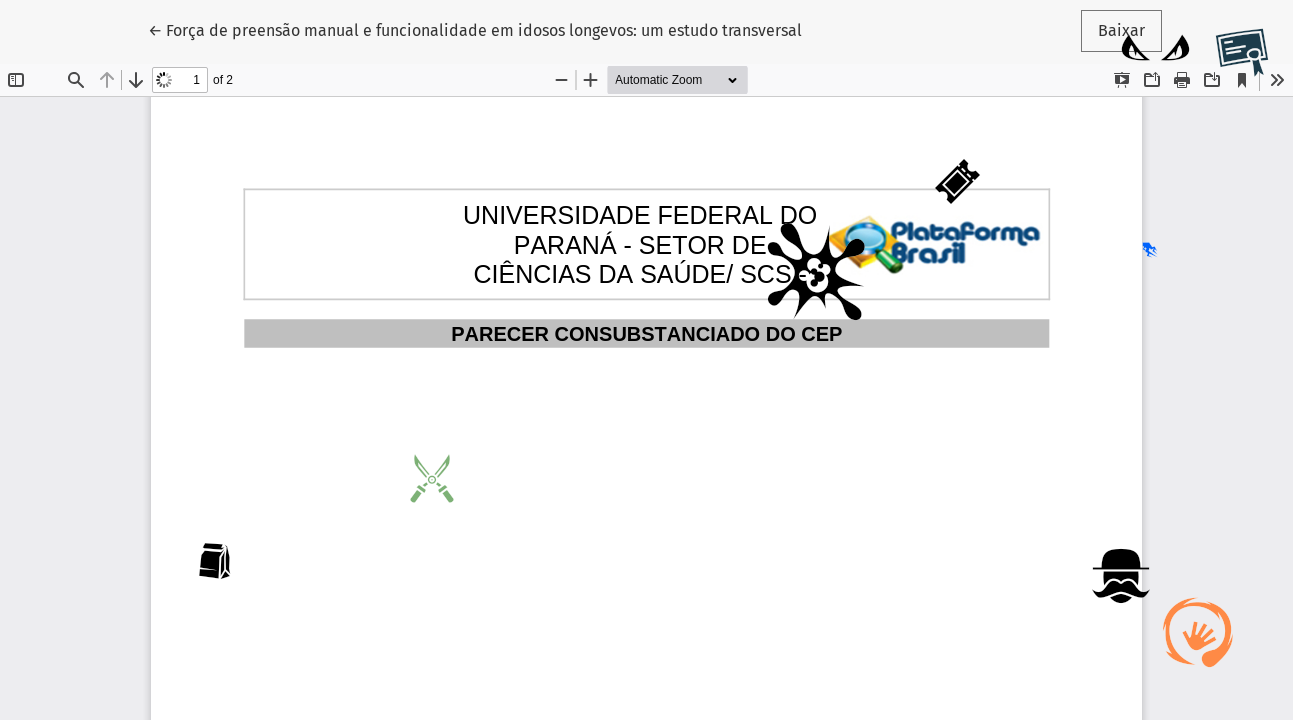  Describe the element at coordinates (215, 557) in the screenshot. I see `view your takeout or delivery order` at that location.